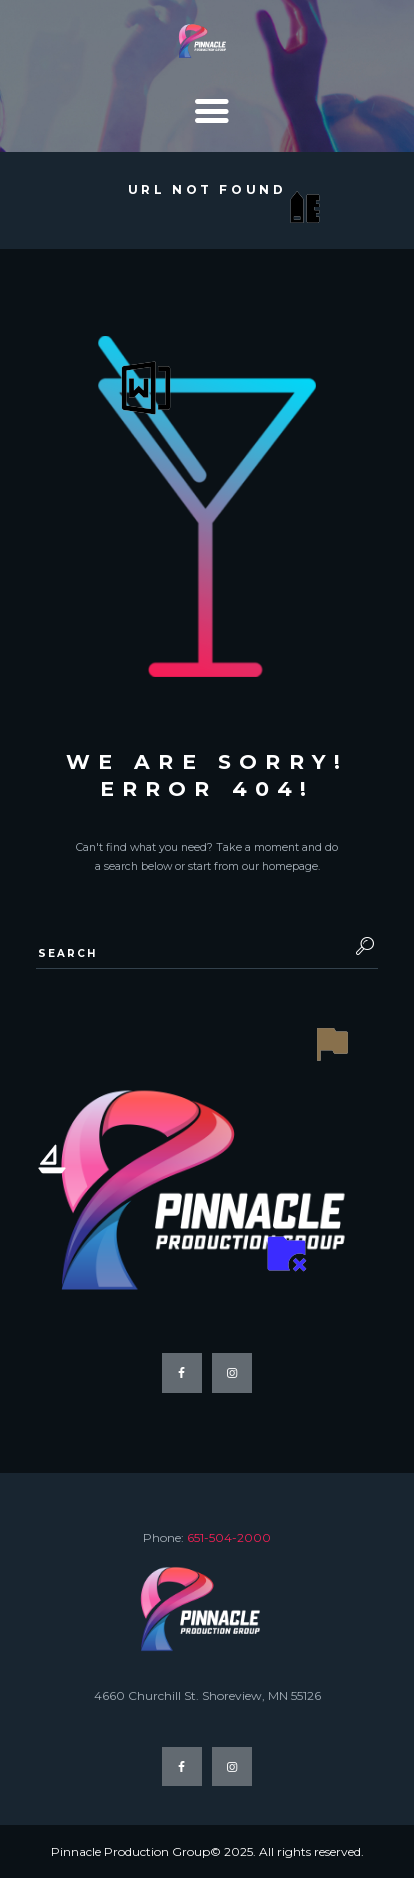 This screenshot has width=414, height=1878. What do you see at coordinates (52, 1159) in the screenshot?
I see `navigate to sailing or boating features` at bounding box center [52, 1159].